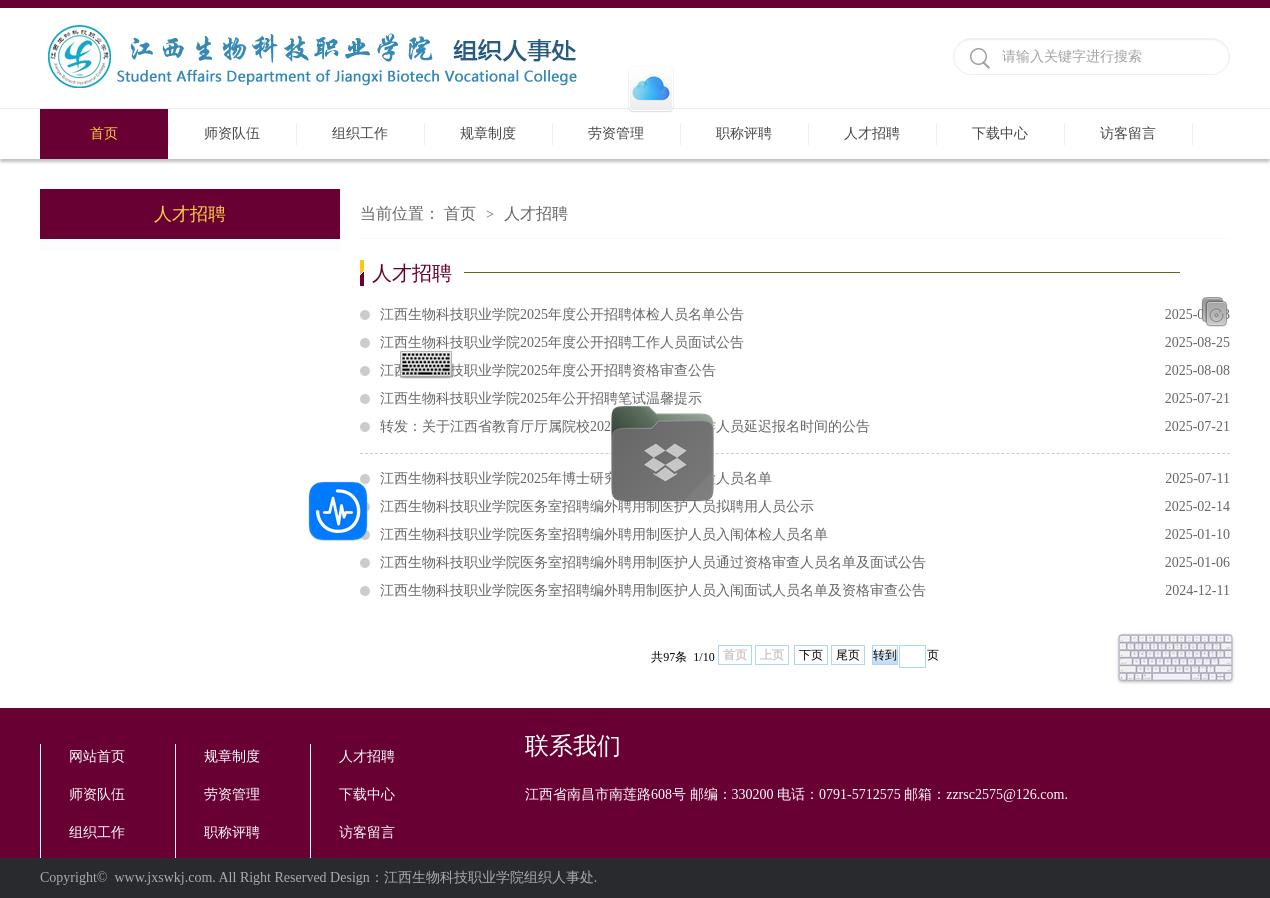 This screenshot has height=898, width=1270. Describe the element at coordinates (651, 89) in the screenshot. I see `access iCloud storage and sync settings` at that location.